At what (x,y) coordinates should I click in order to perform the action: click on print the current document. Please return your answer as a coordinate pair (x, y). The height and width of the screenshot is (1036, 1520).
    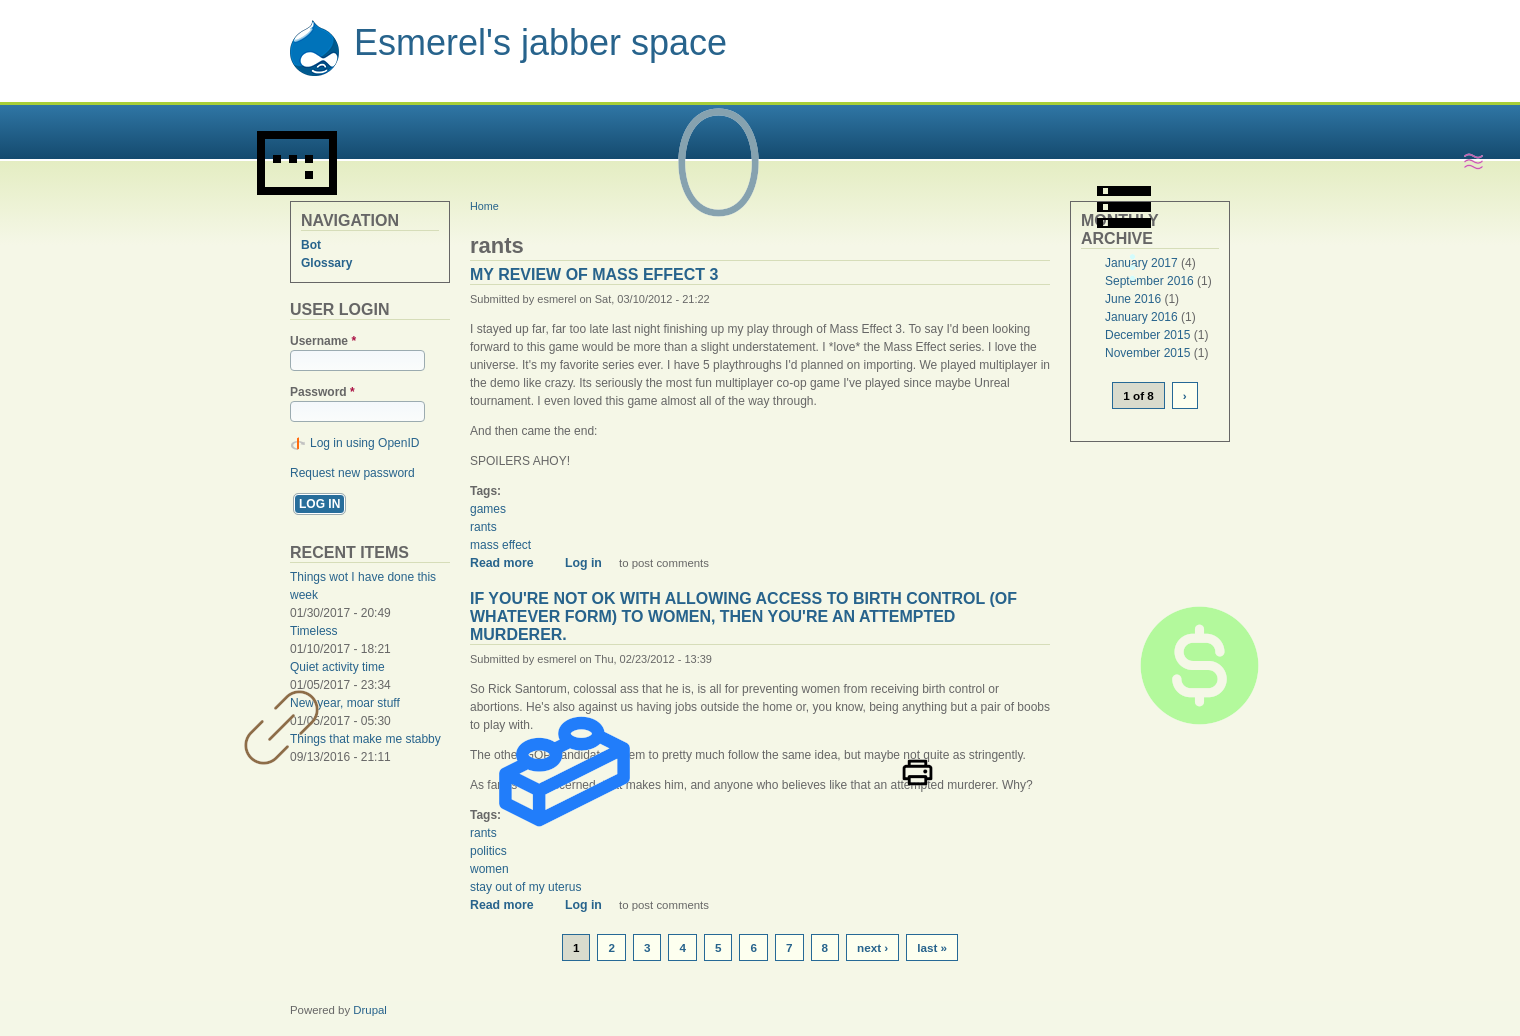
    Looking at the image, I should click on (917, 772).